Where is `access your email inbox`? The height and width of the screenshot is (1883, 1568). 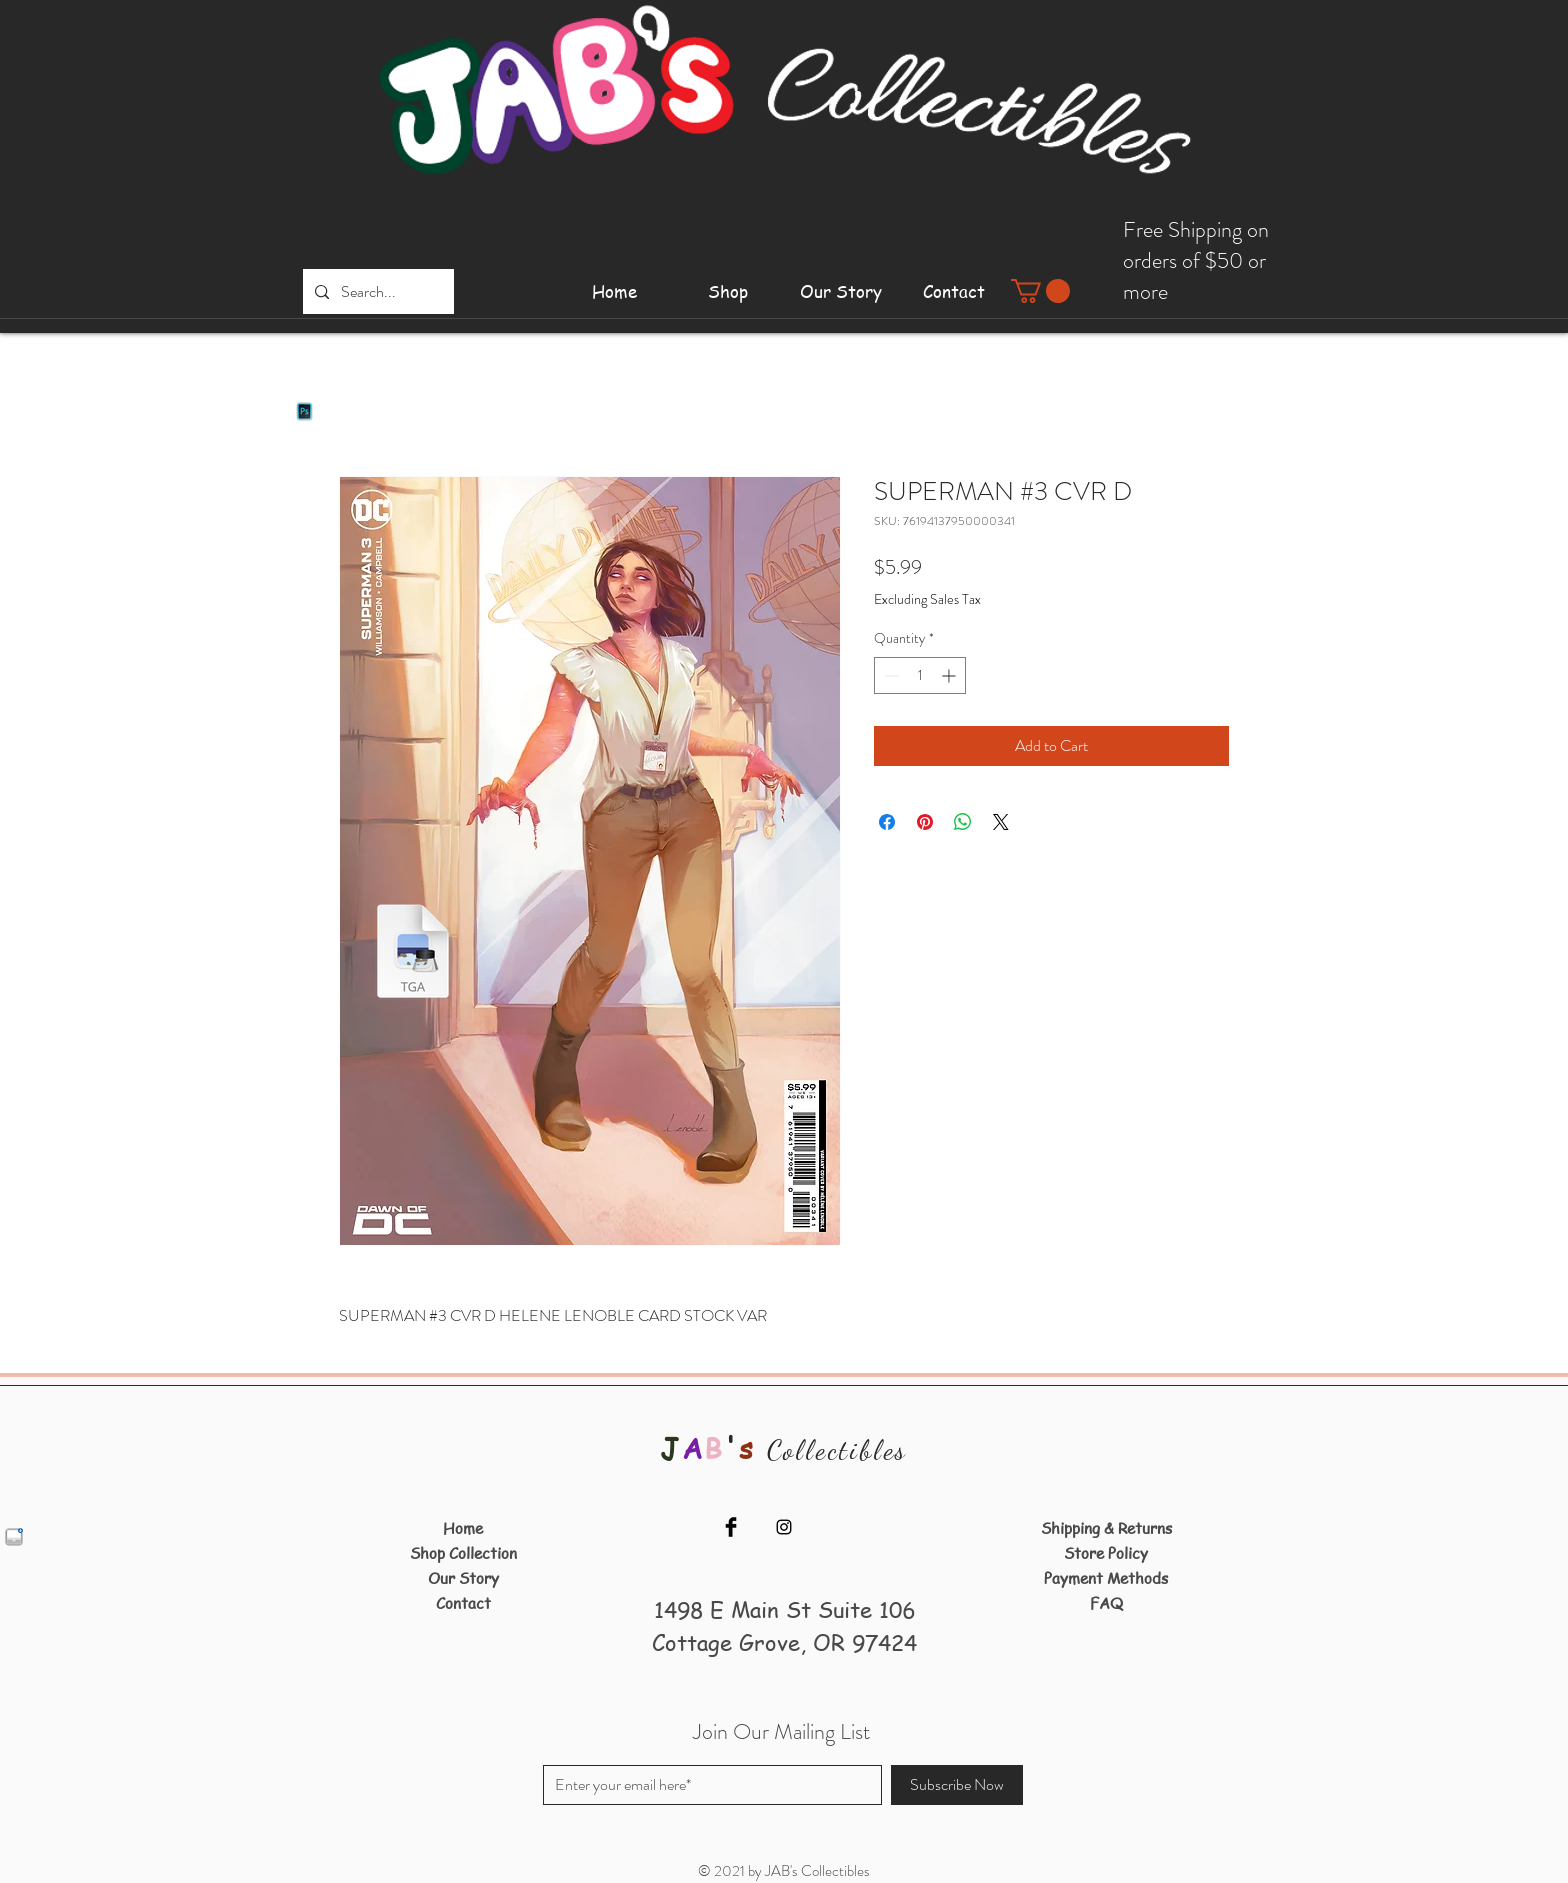
access your email inbox is located at coordinates (14, 1537).